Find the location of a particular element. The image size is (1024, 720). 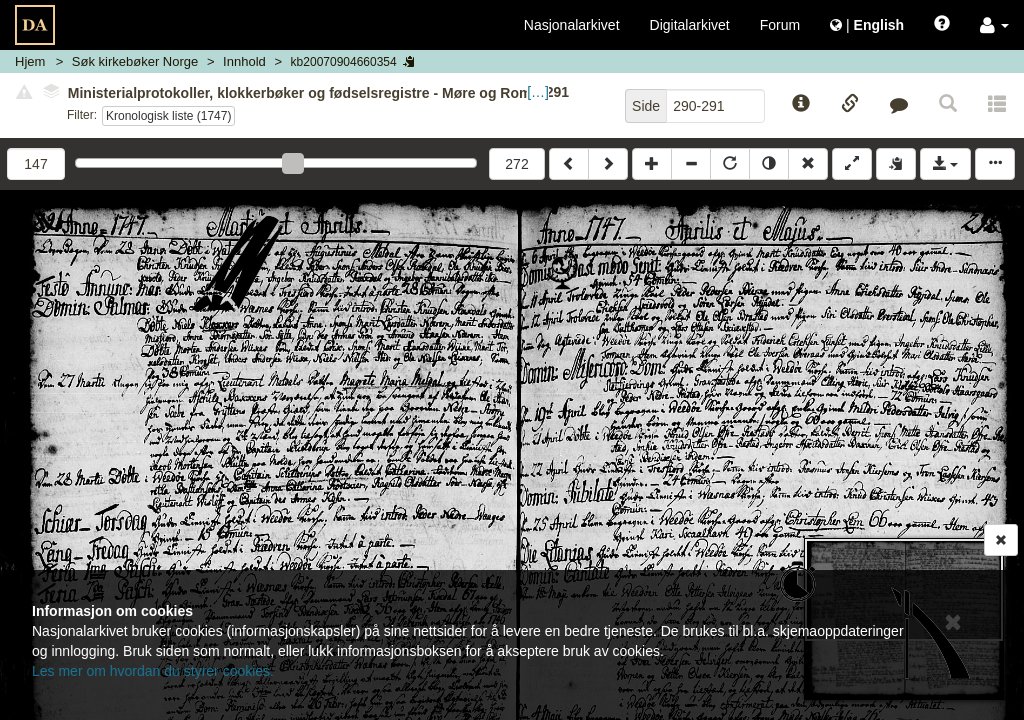

start or stop a timer is located at coordinates (797, 581).